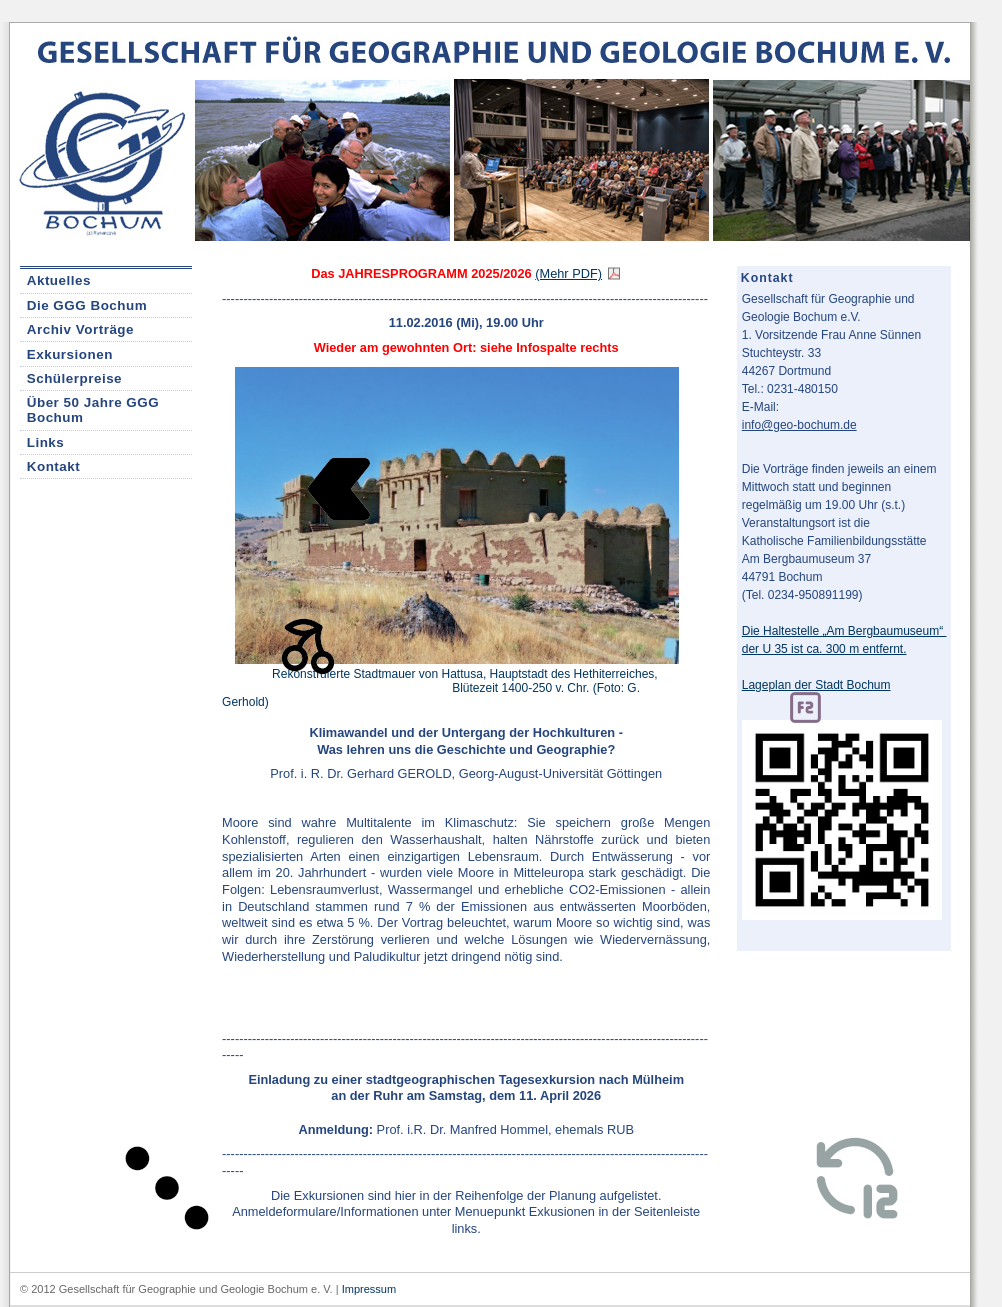  I want to click on switch to 12-hour time format, so click(855, 1176).